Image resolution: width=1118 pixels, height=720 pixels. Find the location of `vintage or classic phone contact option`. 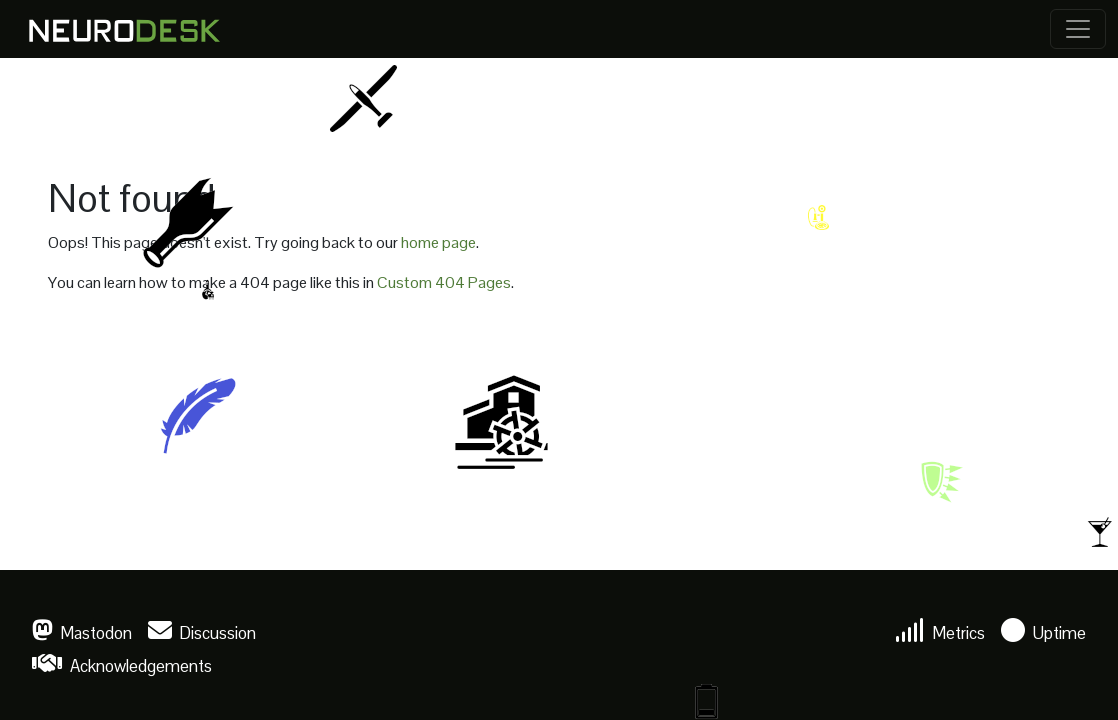

vintage or classic phone contact option is located at coordinates (818, 217).